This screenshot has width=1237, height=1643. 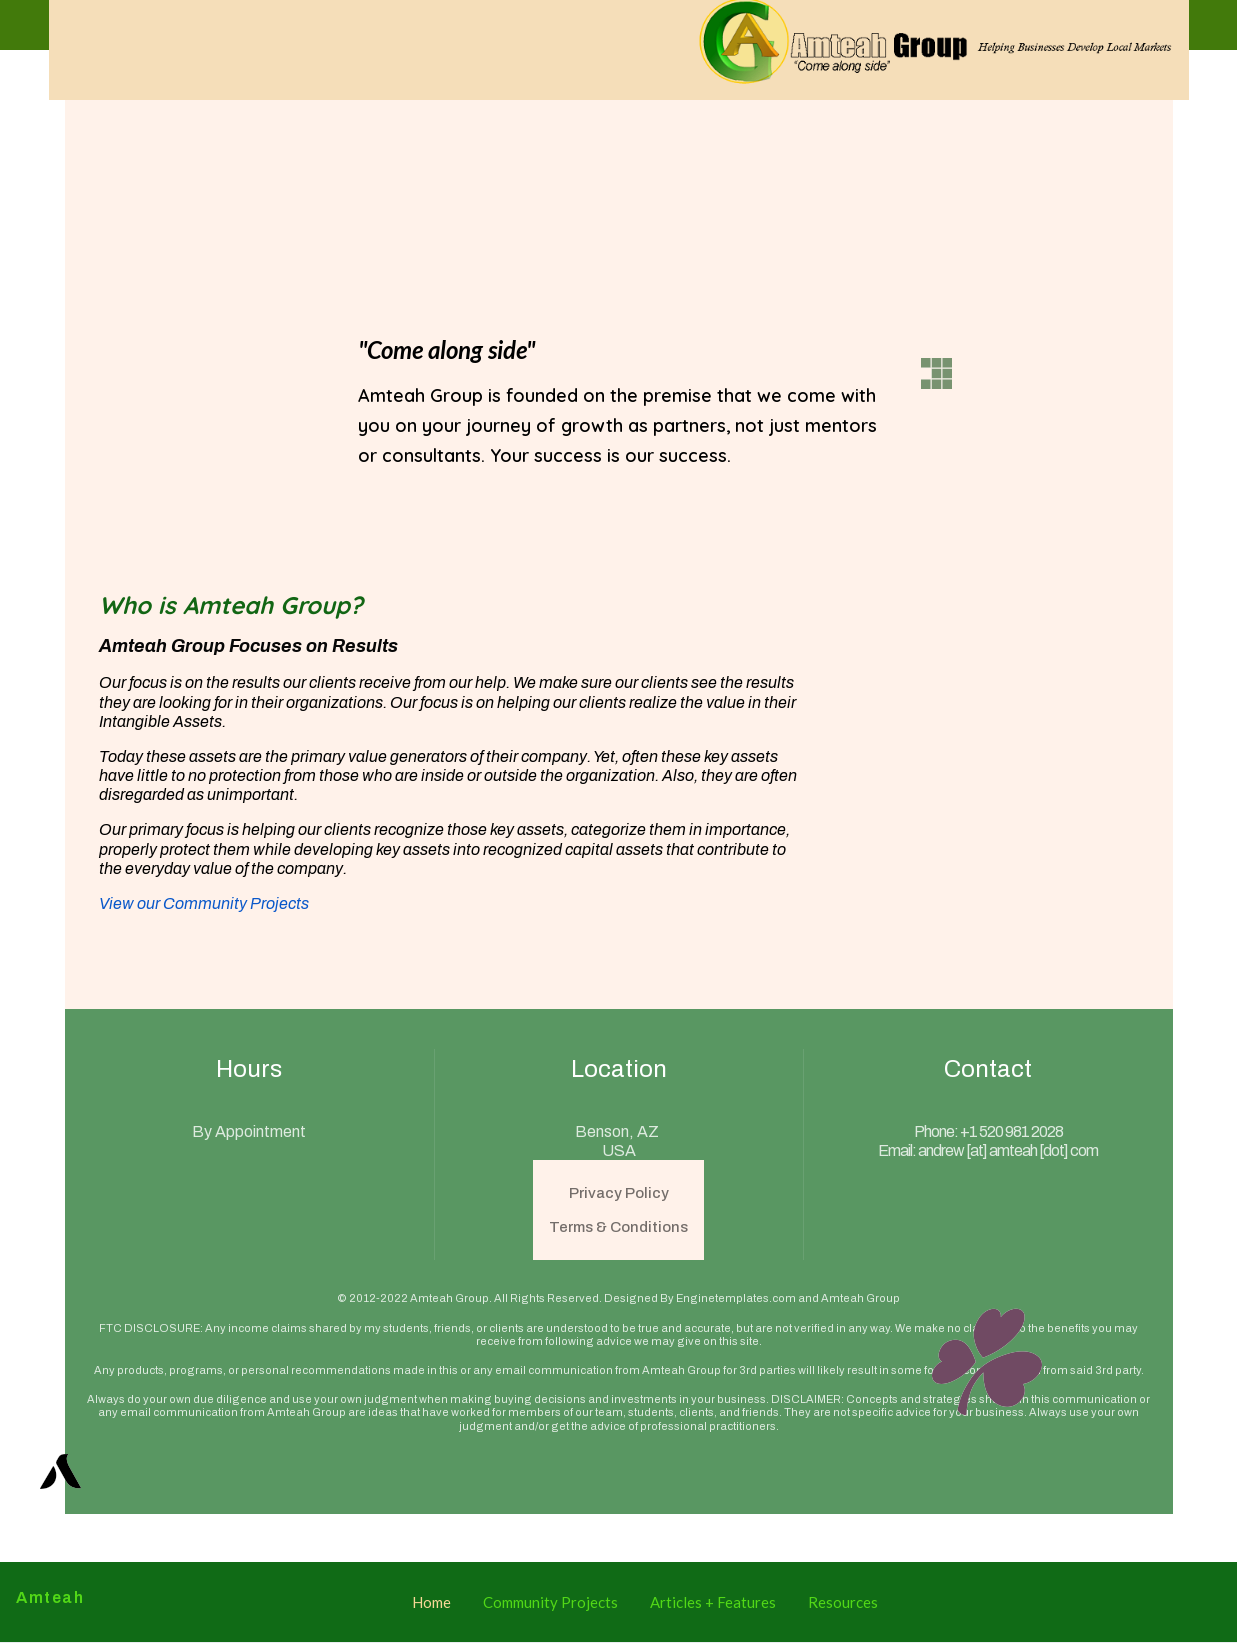 What do you see at coordinates (987, 1362) in the screenshot?
I see `aer lingus airline logo` at bounding box center [987, 1362].